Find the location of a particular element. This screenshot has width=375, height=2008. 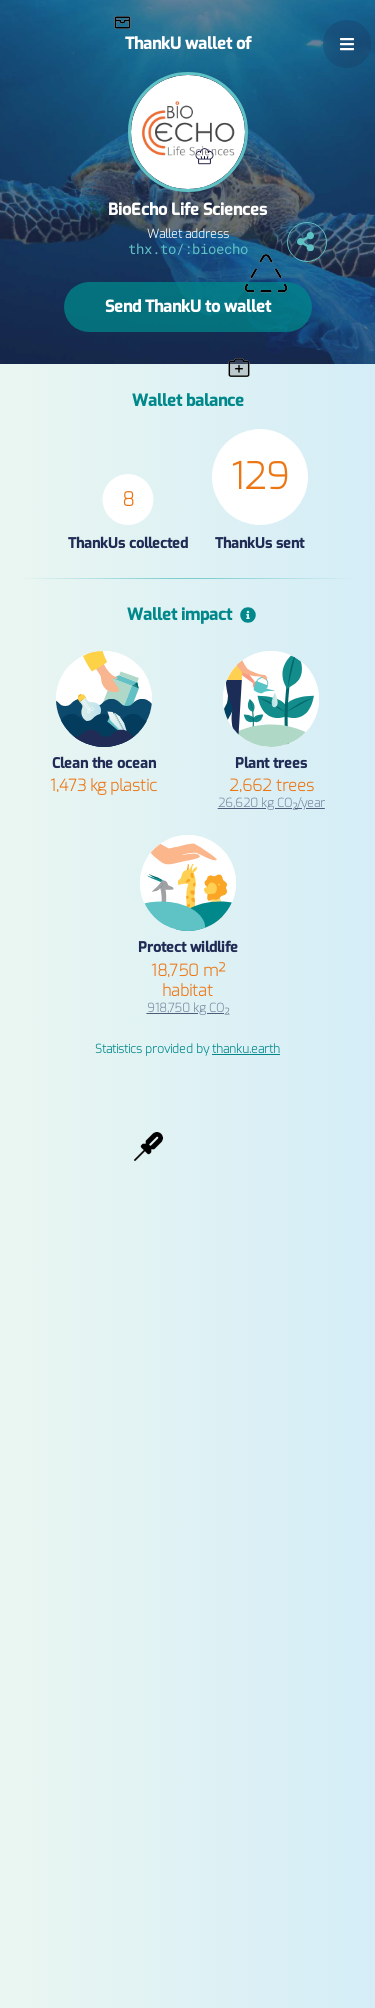

access settings or configuration options is located at coordinates (148, 1146).